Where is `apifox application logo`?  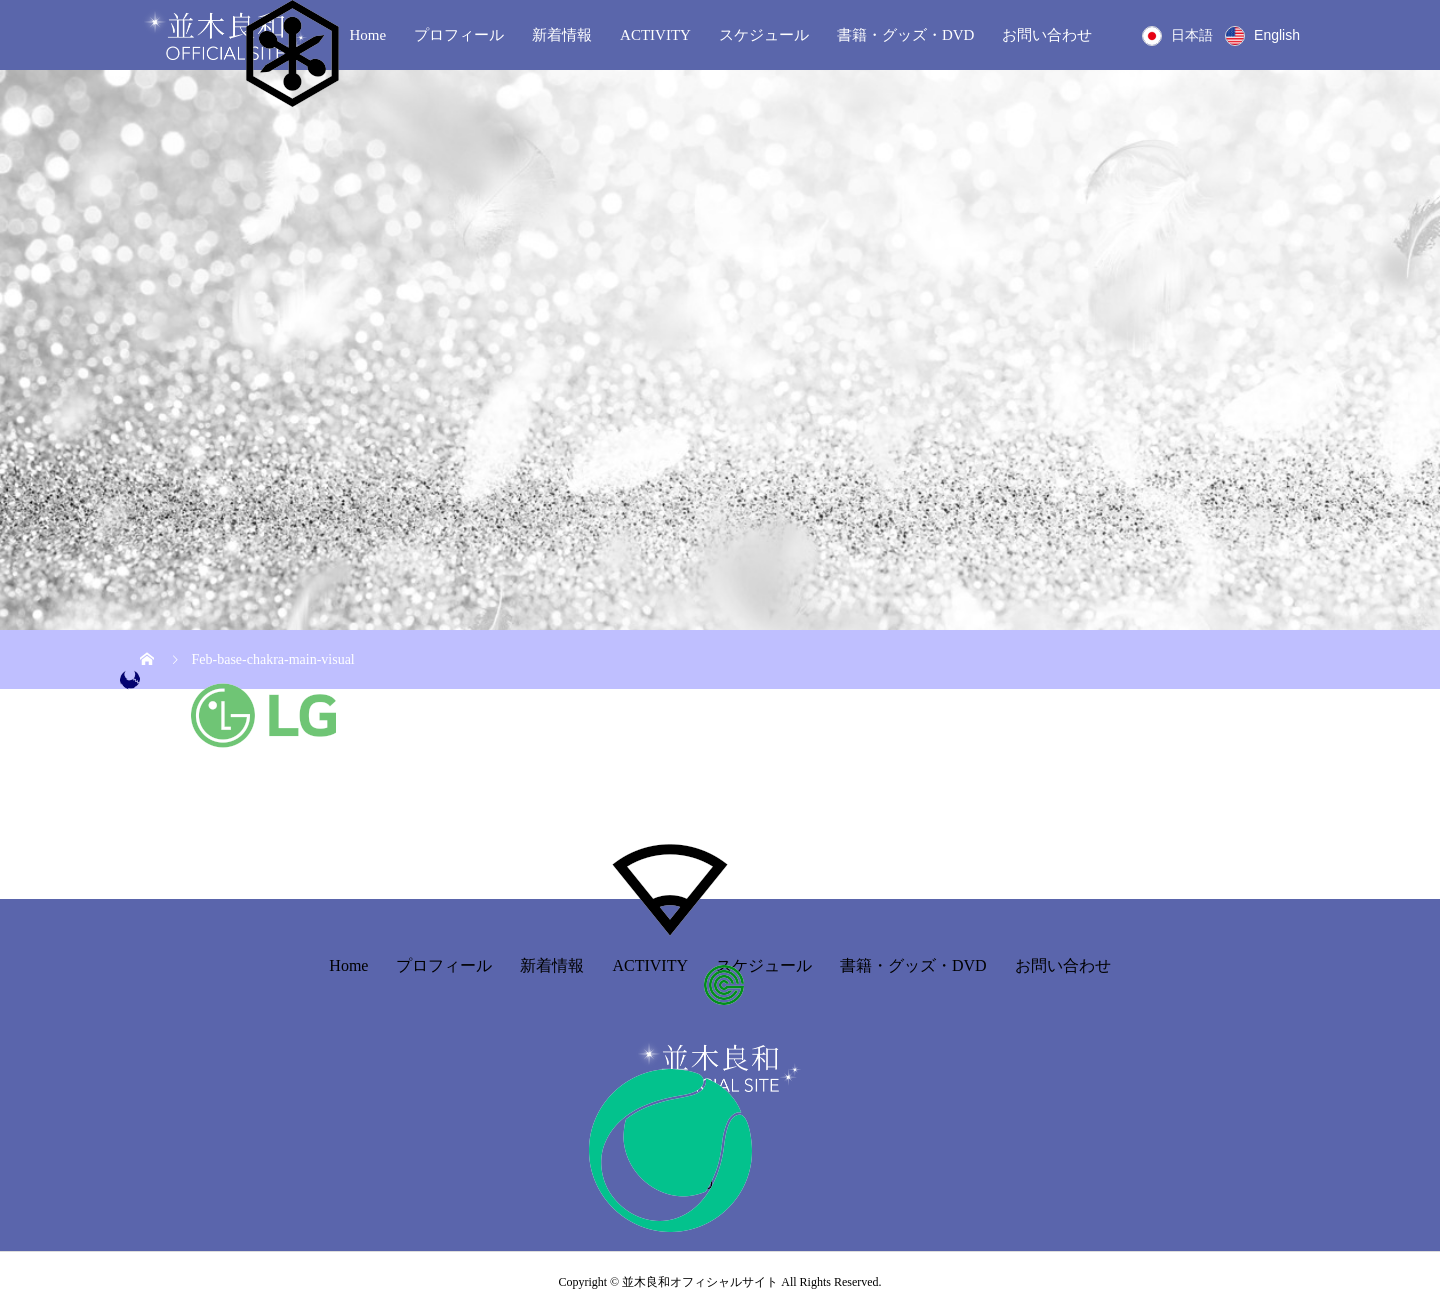
apifox application logo is located at coordinates (130, 680).